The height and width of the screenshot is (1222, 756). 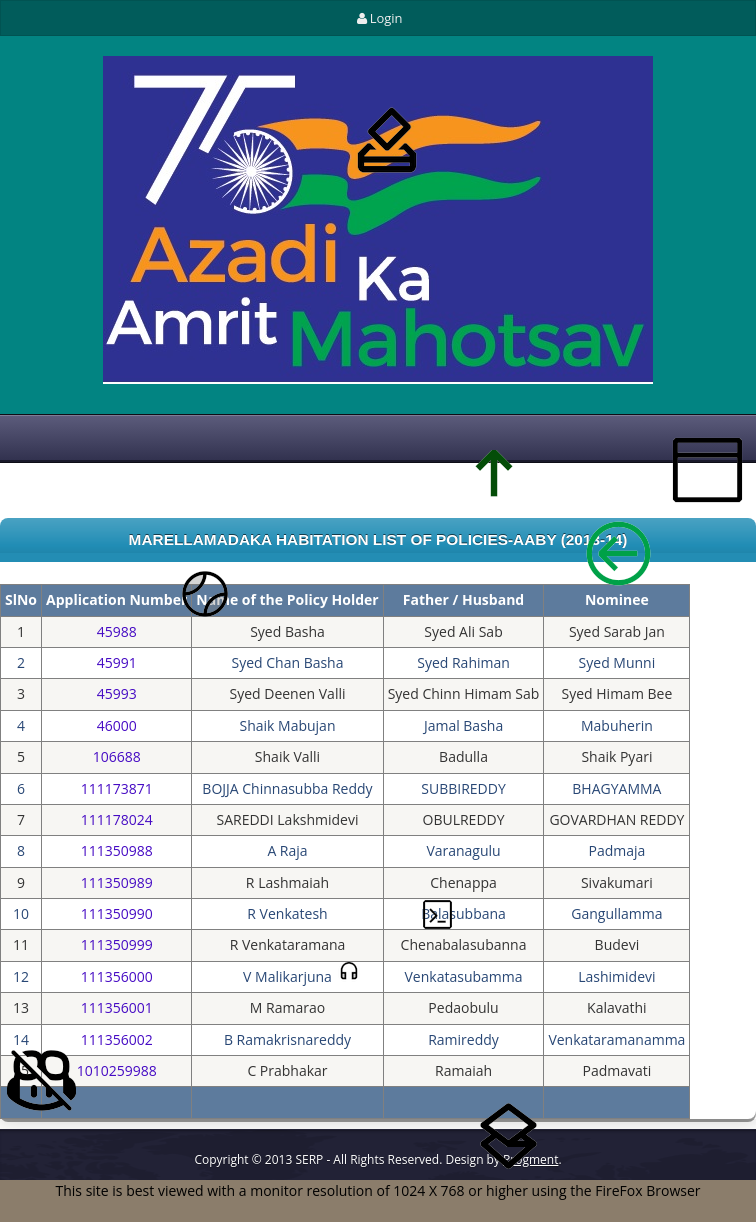 What do you see at coordinates (495, 476) in the screenshot?
I see `move item up in a list` at bounding box center [495, 476].